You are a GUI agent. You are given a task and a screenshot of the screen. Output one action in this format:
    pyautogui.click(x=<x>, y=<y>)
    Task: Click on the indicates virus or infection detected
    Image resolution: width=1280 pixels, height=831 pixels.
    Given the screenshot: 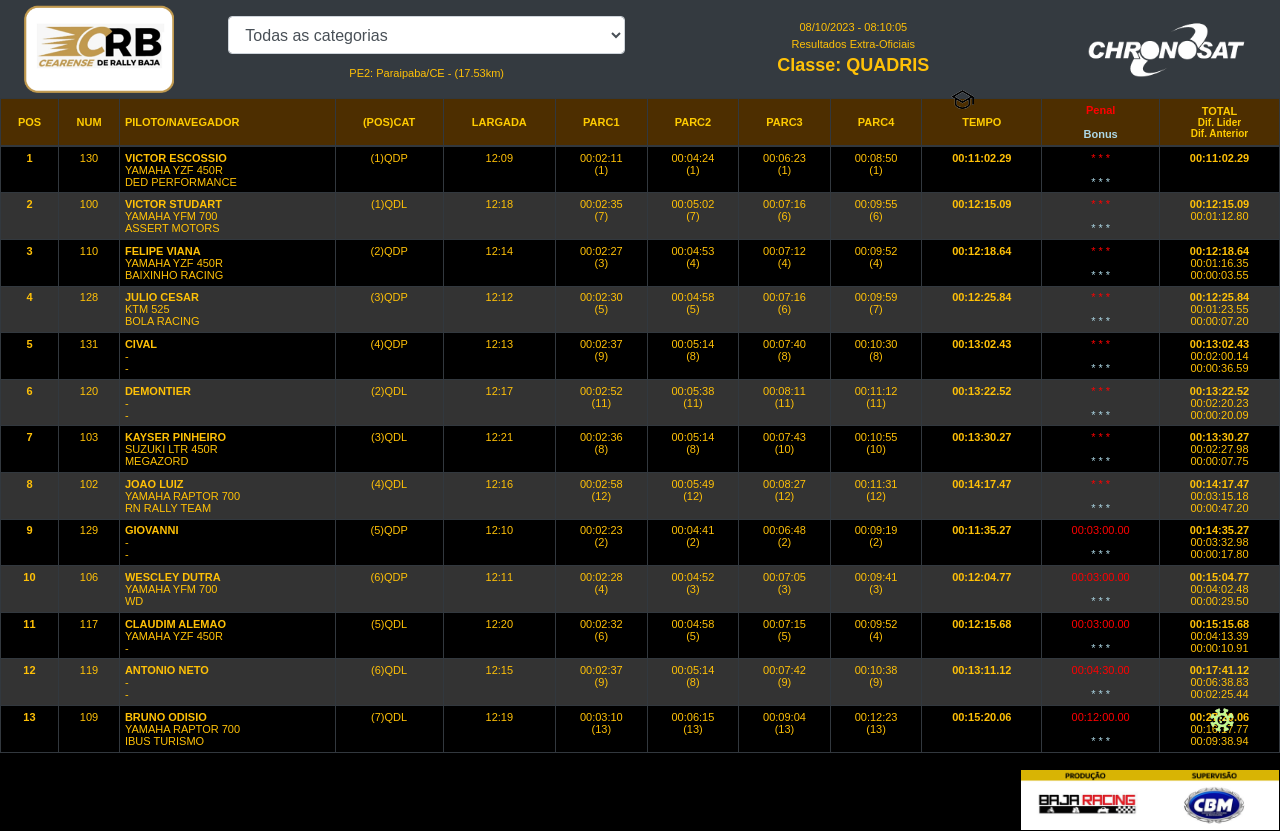 What is the action you would take?
    pyautogui.click(x=1222, y=720)
    